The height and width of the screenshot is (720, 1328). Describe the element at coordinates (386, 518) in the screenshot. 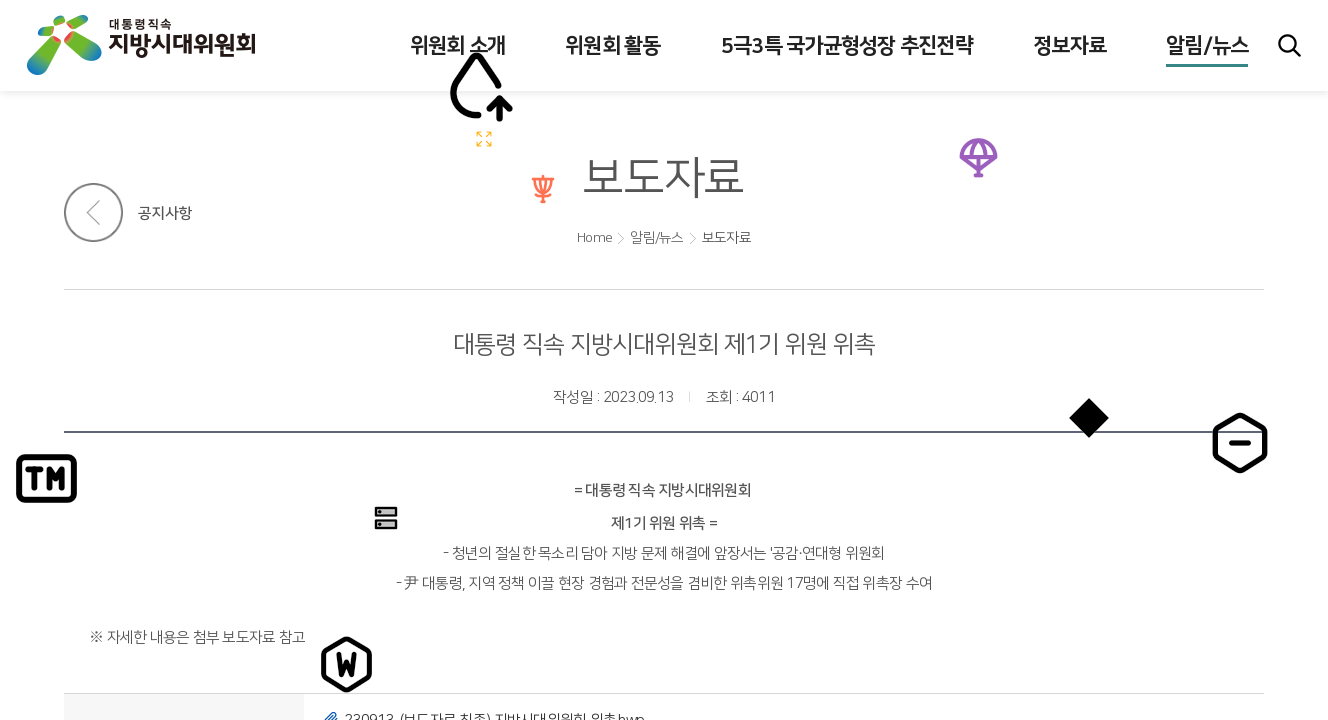

I see `access server or DNS settings` at that location.